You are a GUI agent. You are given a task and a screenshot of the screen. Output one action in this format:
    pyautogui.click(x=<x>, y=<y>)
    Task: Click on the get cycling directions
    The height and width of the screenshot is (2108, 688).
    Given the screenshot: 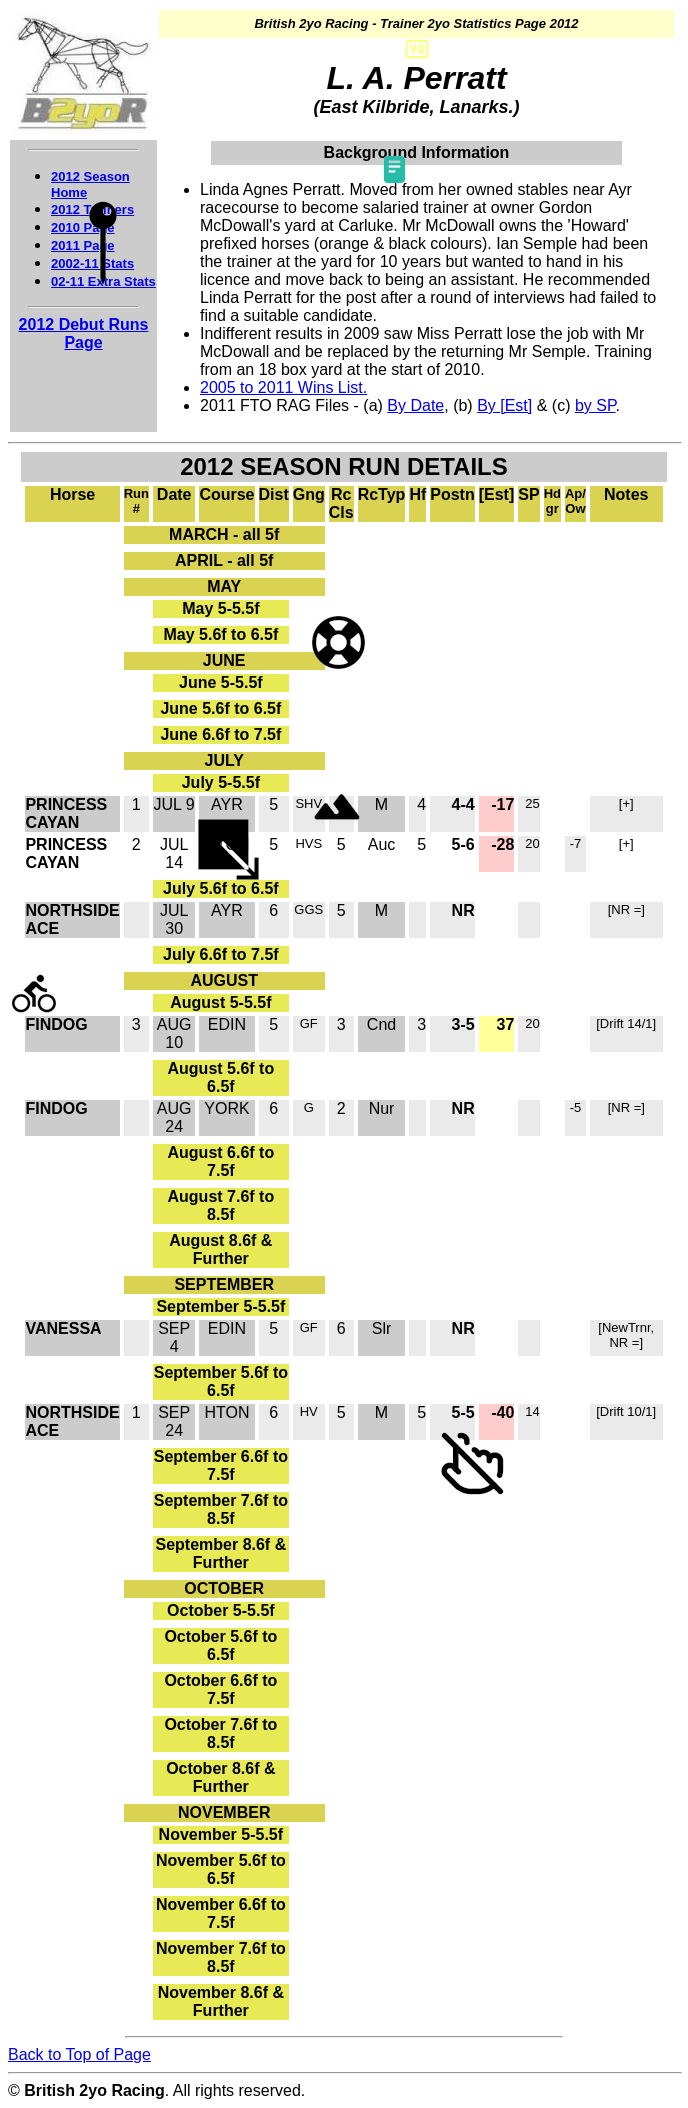 What is the action you would take?
    pyautogui.click(x=34, y=994)
    